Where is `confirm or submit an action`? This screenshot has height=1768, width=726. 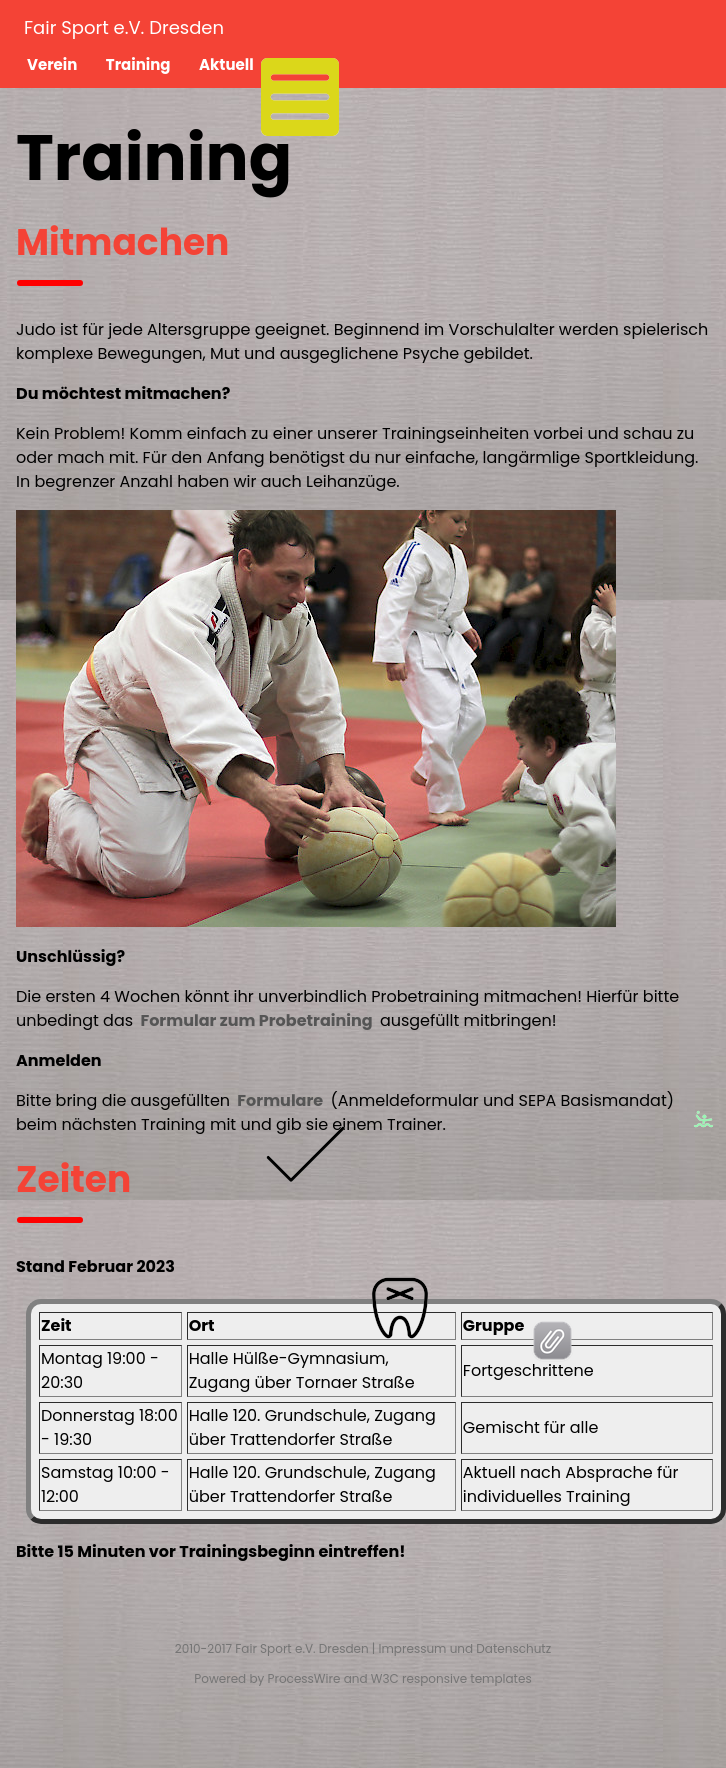
confirm or submit an action is located at coordinates (304, 1151).